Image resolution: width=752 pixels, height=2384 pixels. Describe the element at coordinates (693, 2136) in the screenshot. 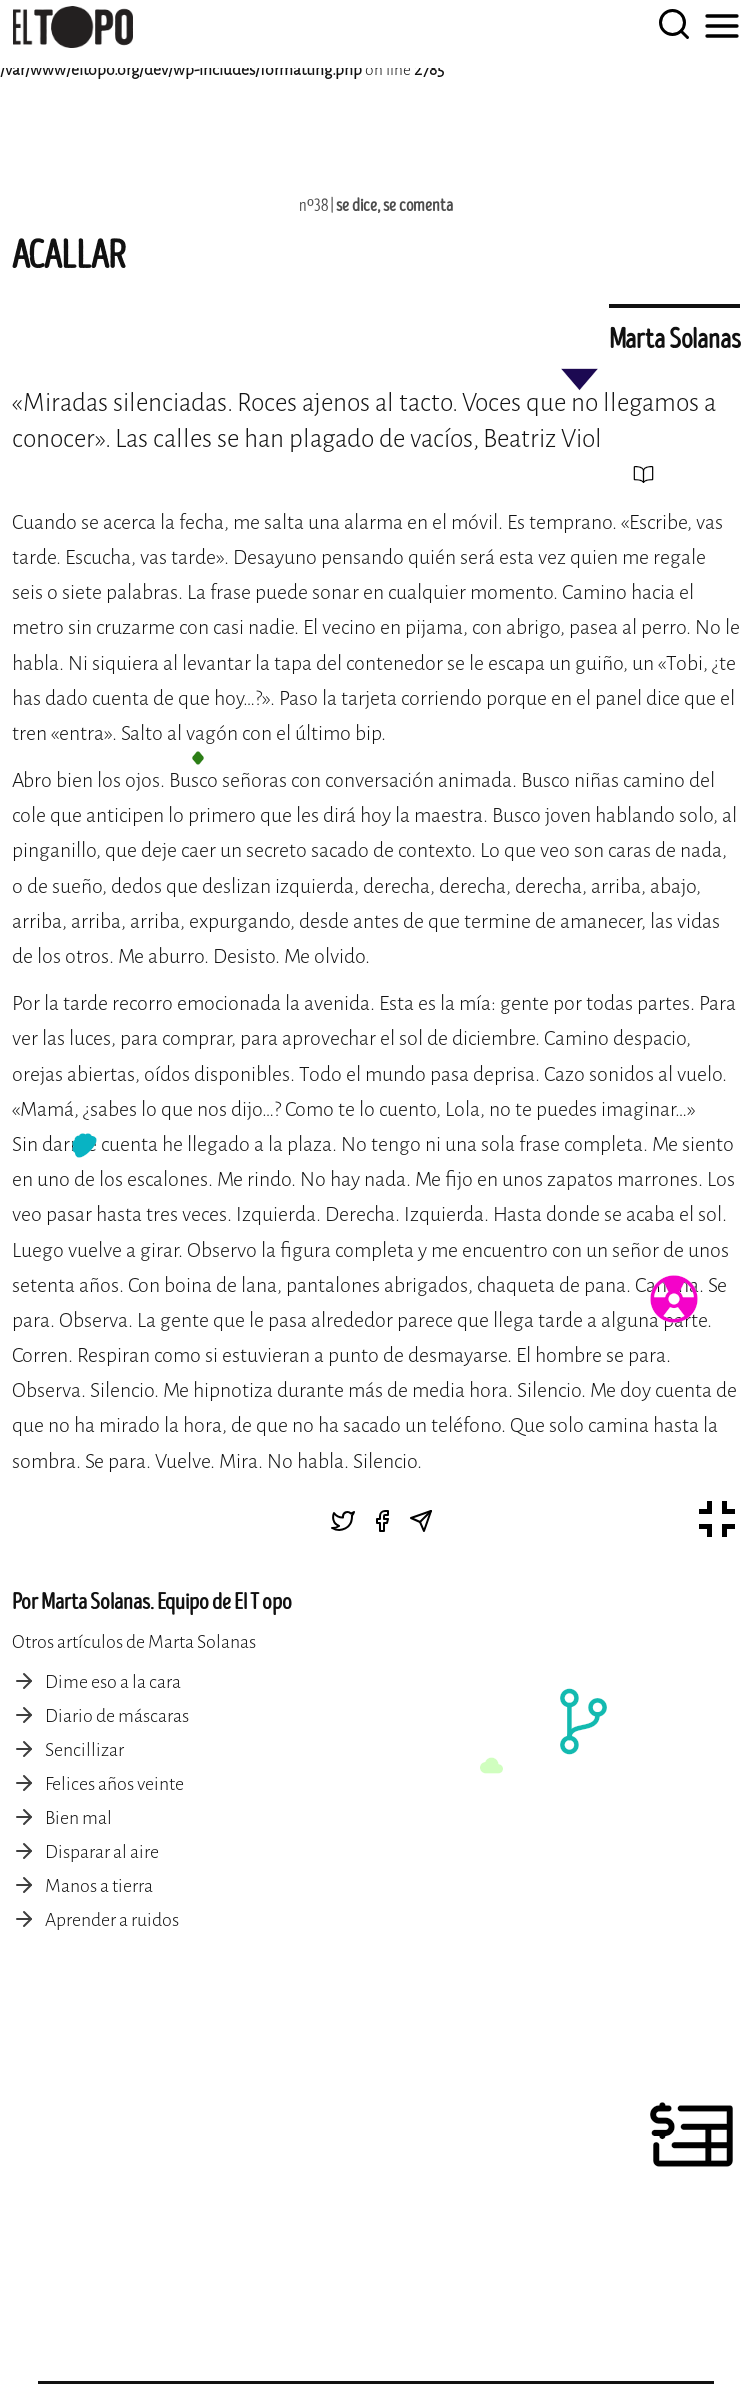

I see `view invoice details` at that location.